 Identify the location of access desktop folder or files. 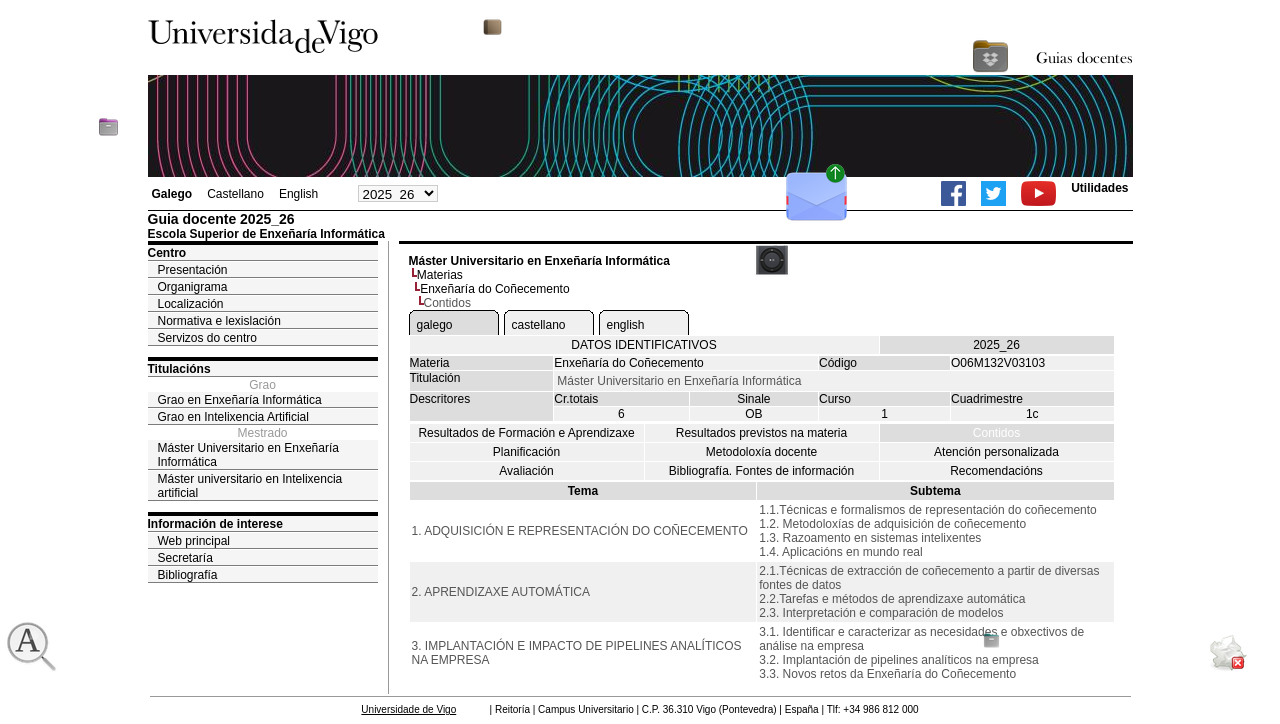
(492, 26).